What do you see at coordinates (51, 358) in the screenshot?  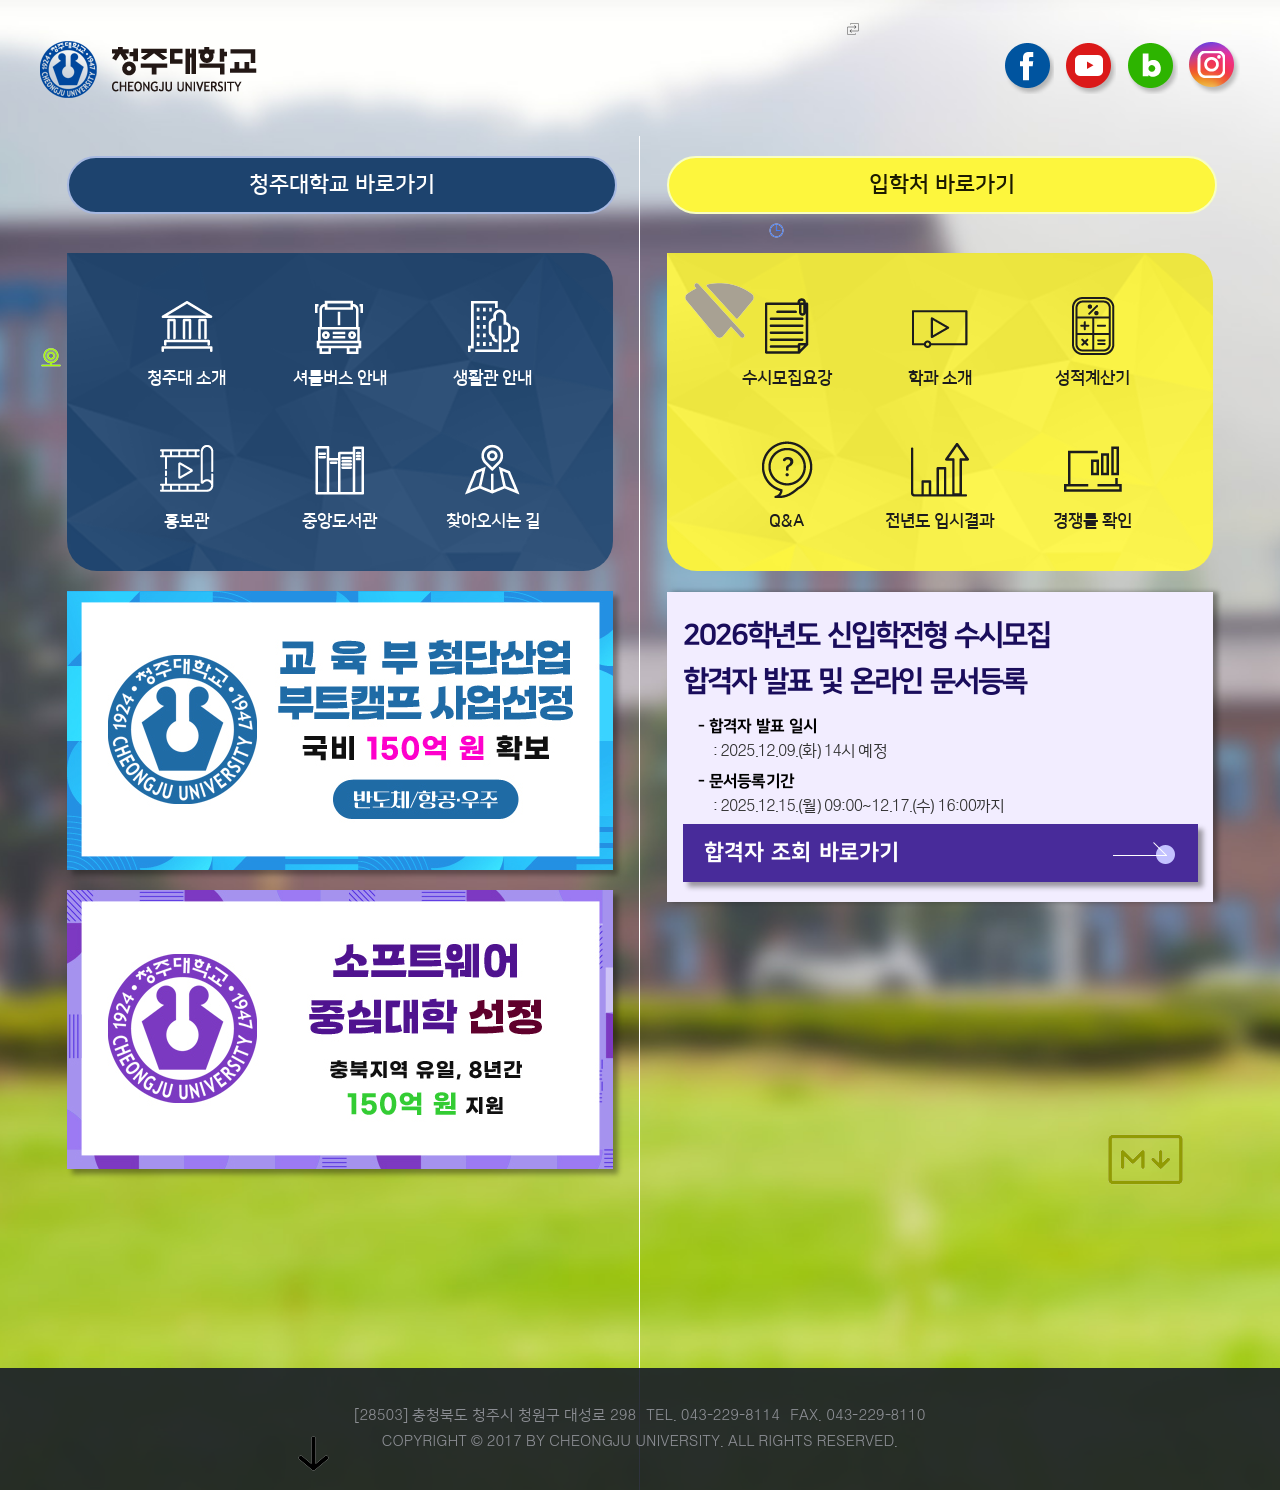 I see `access webcam or camera settings` at bounding box center [51, 358].